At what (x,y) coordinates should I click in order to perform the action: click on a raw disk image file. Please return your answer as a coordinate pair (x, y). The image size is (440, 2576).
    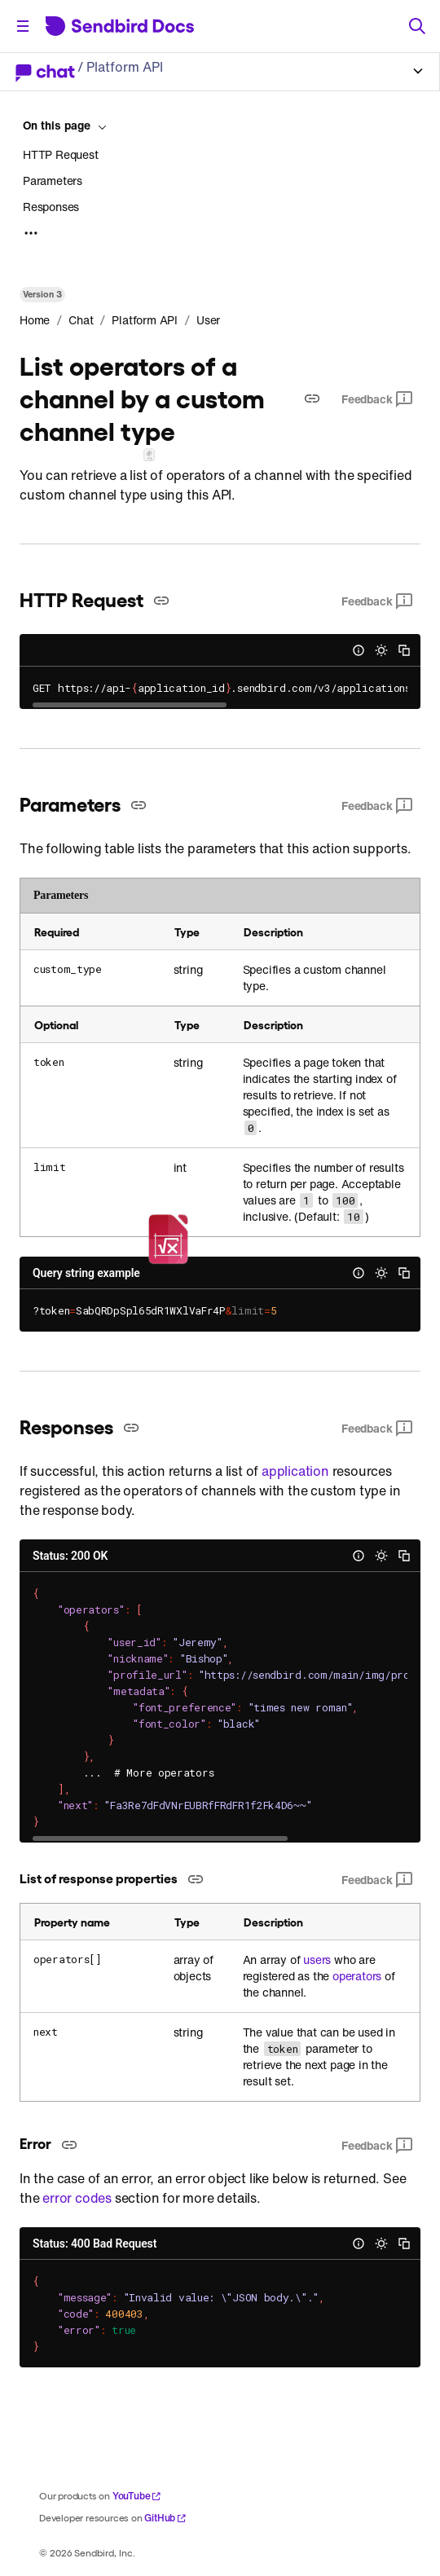
    Looking at the image, I should click on (149, 455).